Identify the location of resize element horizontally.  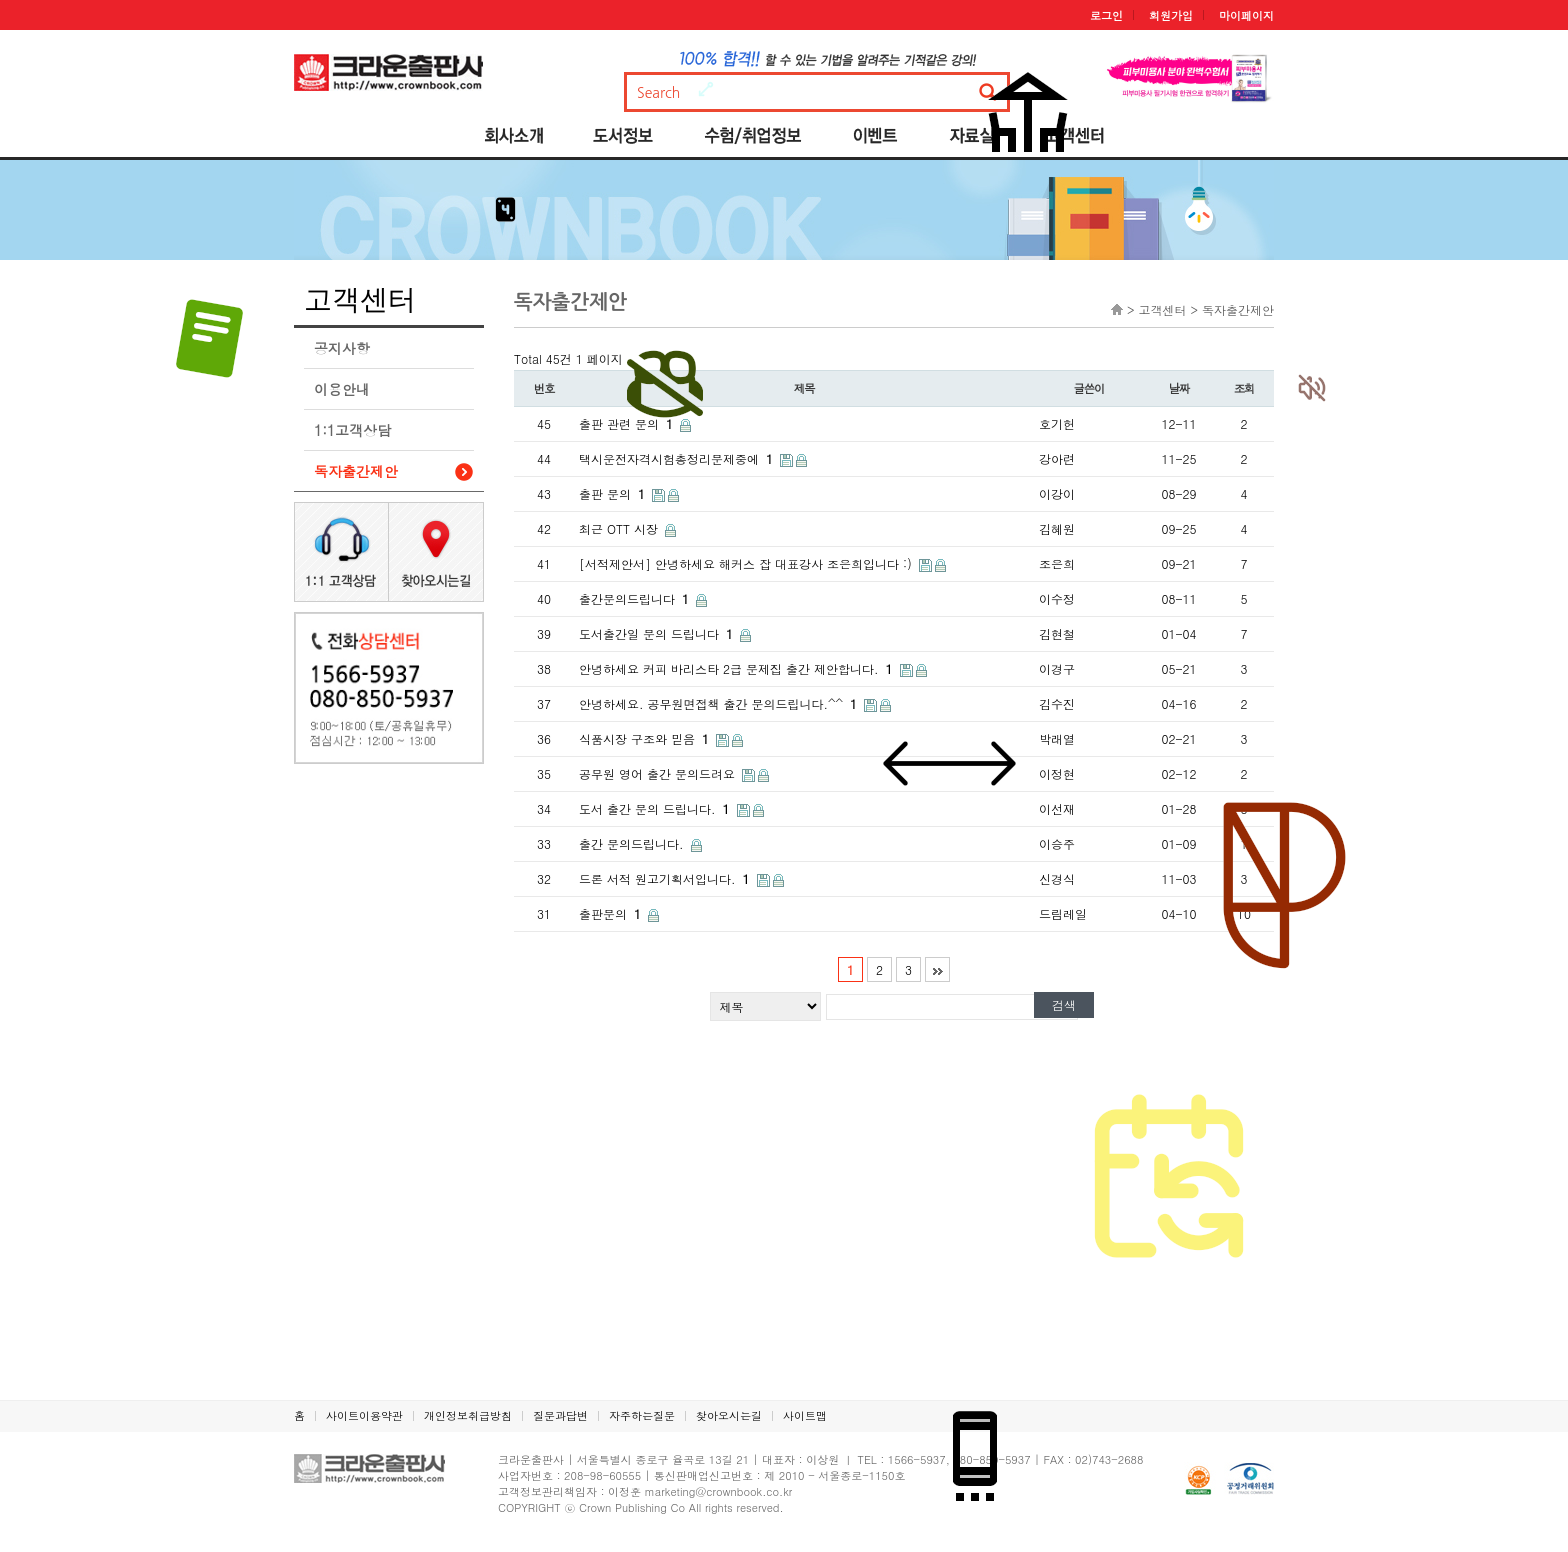
(949, 763).